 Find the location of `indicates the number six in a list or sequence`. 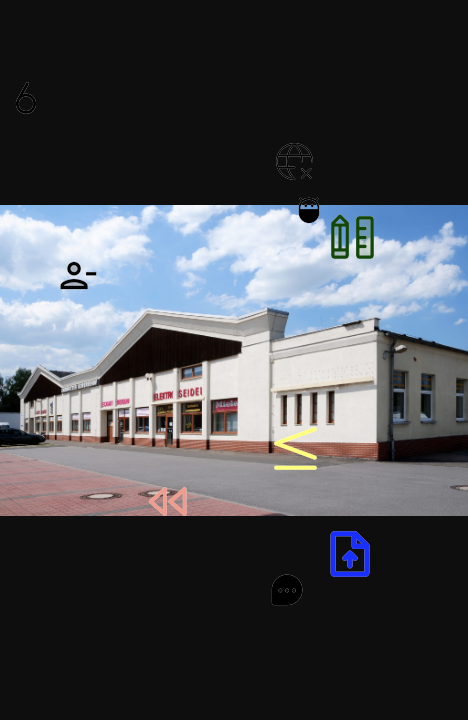

indicates the number six in a list or sequence is located at coordinates (26, 98).